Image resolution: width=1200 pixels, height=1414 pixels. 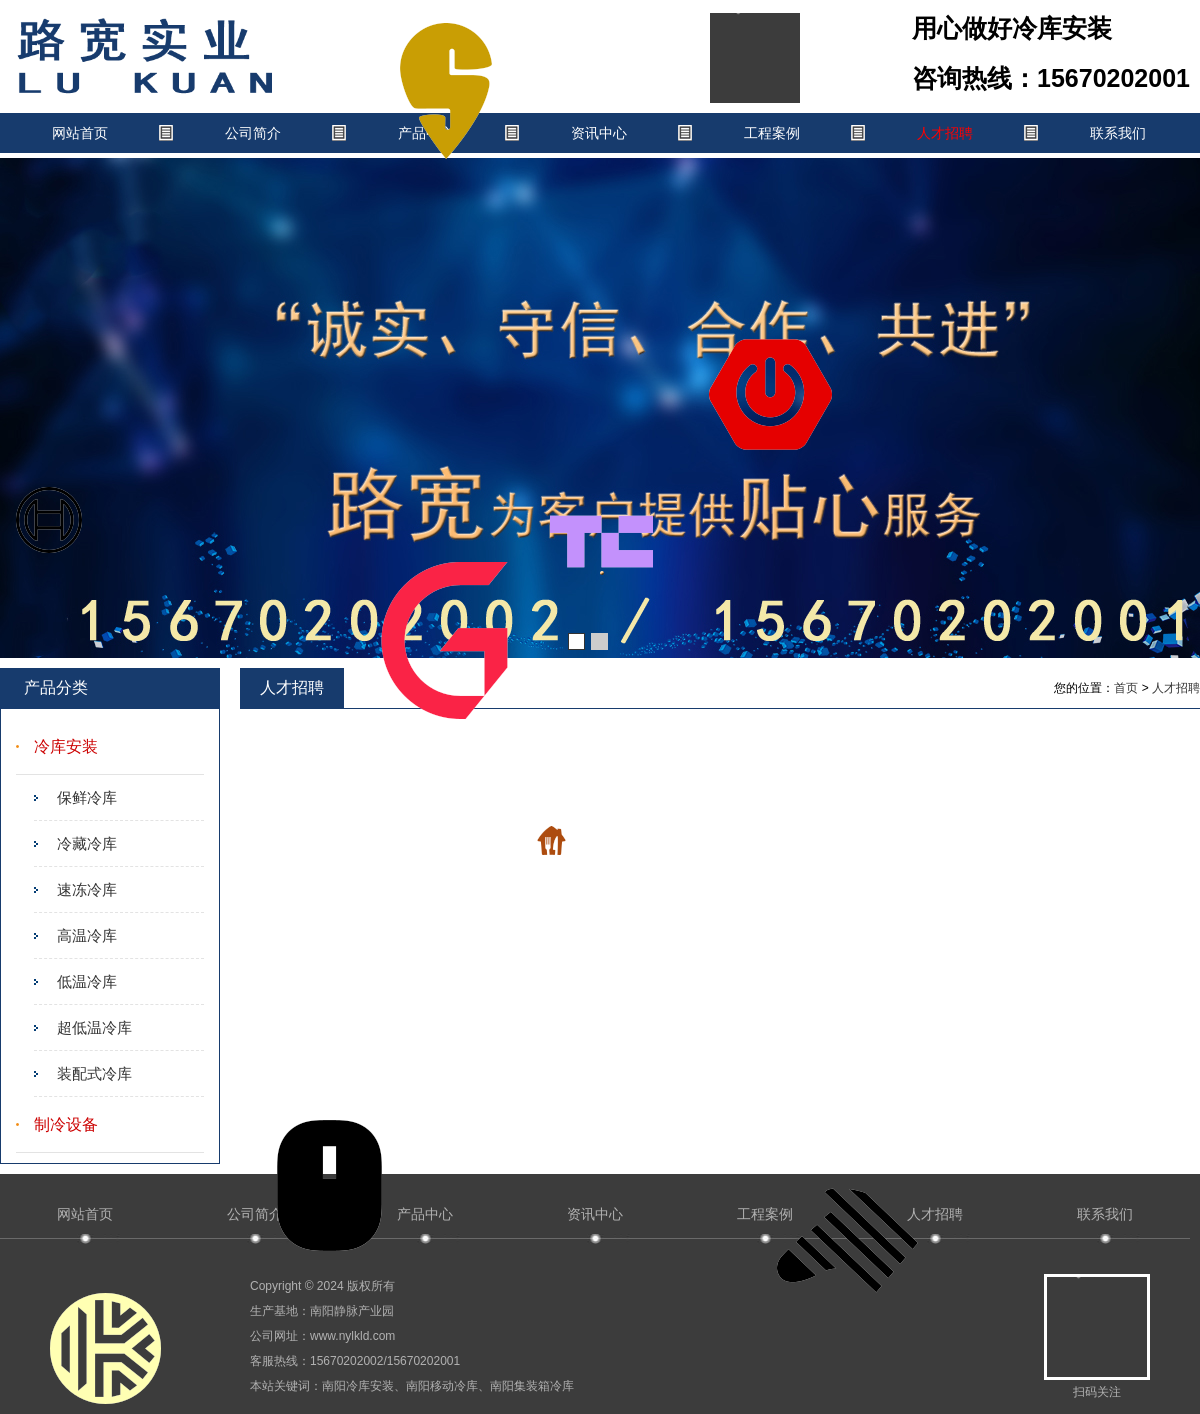 I want to click on indicates mouse or cursor device settings, so click(x=329, y=1185).